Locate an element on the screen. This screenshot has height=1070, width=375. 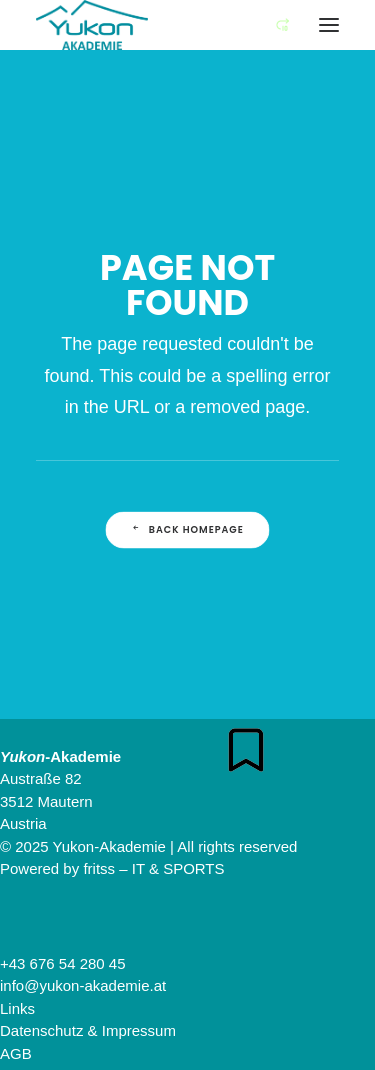
skip forward 10 seconds is located at coordinates (283, 25).